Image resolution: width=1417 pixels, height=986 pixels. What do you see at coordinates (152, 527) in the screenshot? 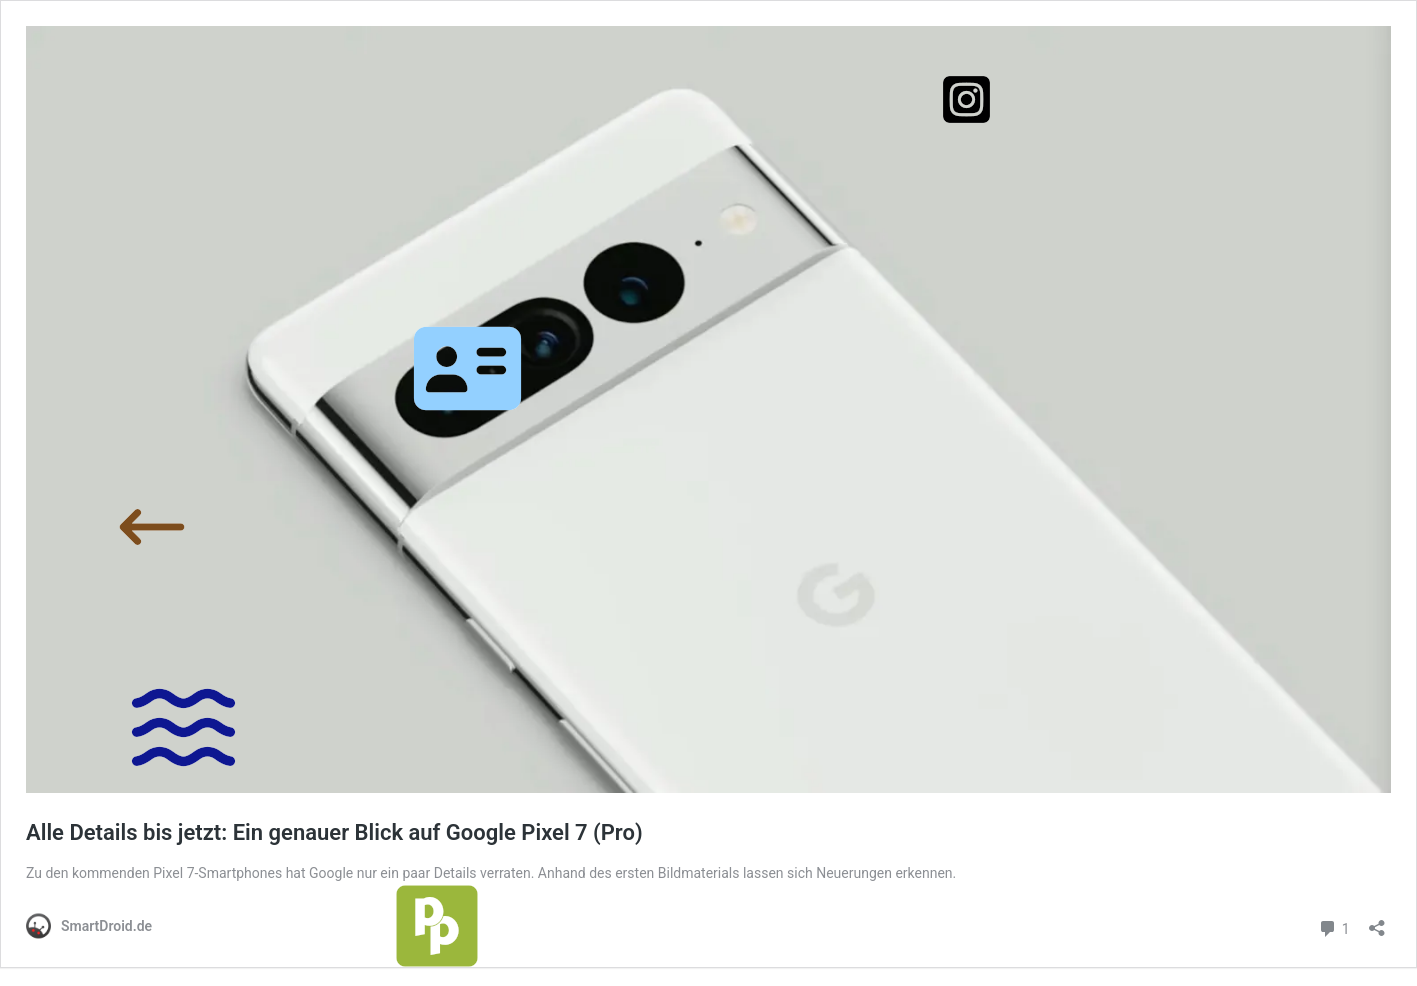
I see `go back to the previous page` at bounding box center [152, 527].